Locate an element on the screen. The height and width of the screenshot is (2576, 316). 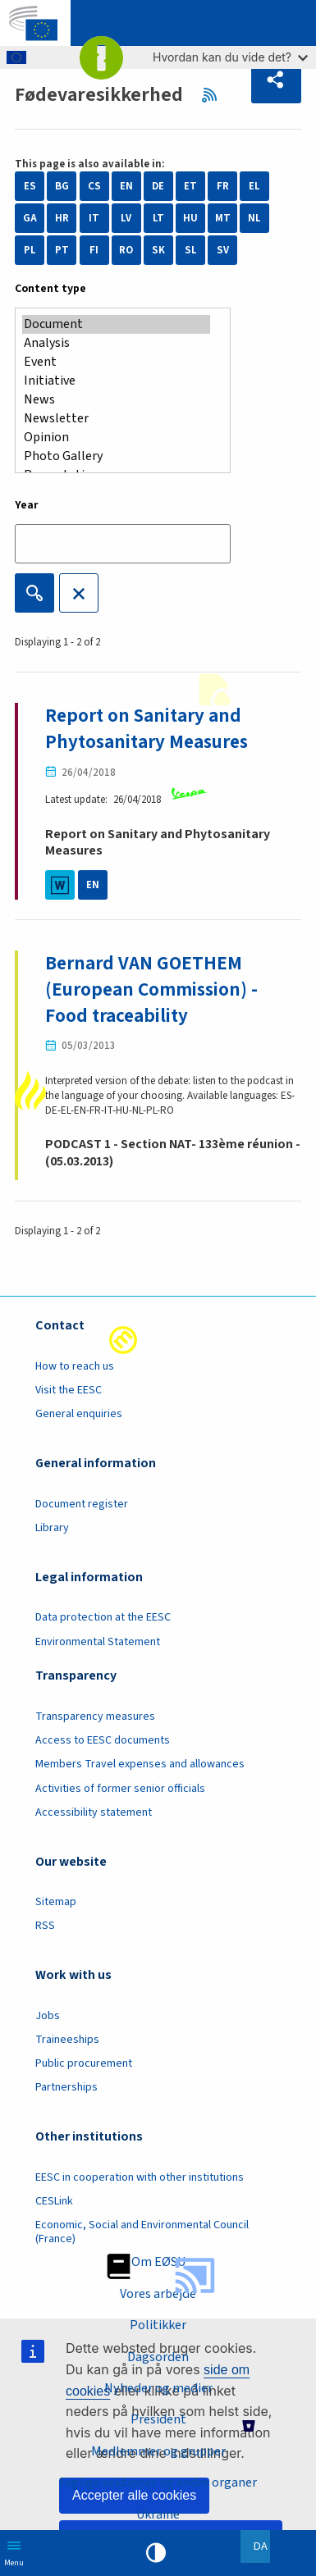
cast your screen to a nearby device is located at coordinates (195, 2275).